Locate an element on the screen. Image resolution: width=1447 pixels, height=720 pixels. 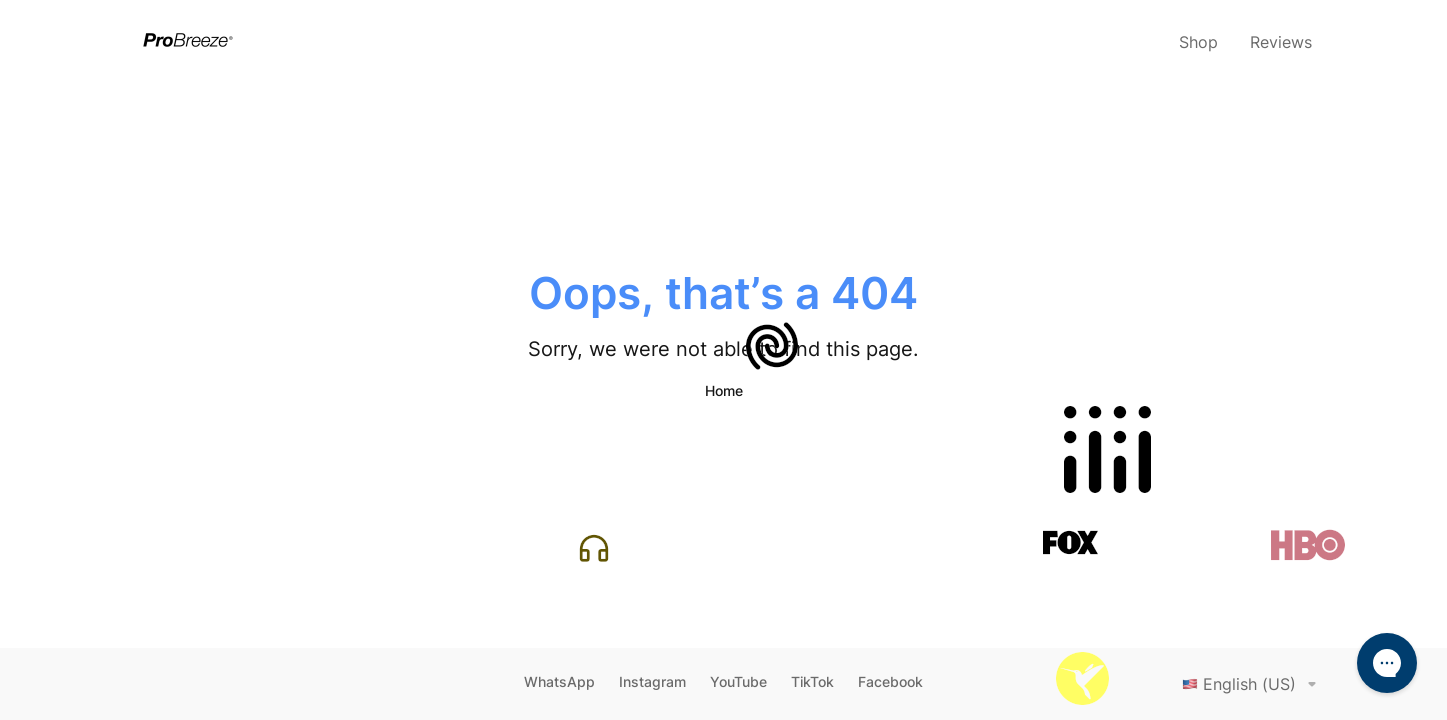
lucide icon library logo is located at coordinates (772, 346).